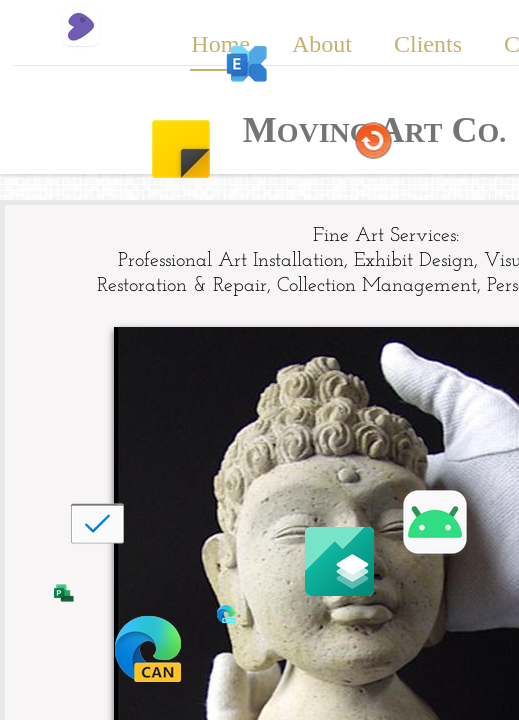 The height and width of the screenshot is (720, 519). Describe the element at coordinates (373, 140) in the screenshot. I see `open livepatch settings to manage kernel updates` at that location.